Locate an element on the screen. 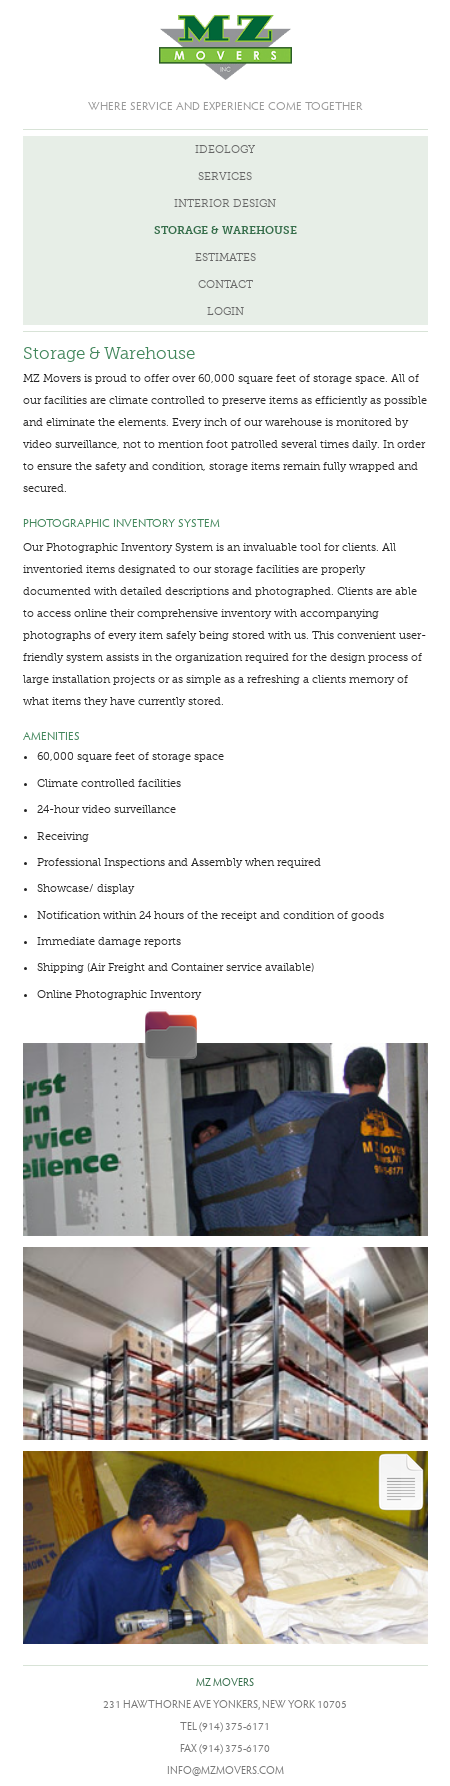 The height and width of the screenshot is (1786, 450). a wine configuration or initialization file is located at coordinates (401, 1482).